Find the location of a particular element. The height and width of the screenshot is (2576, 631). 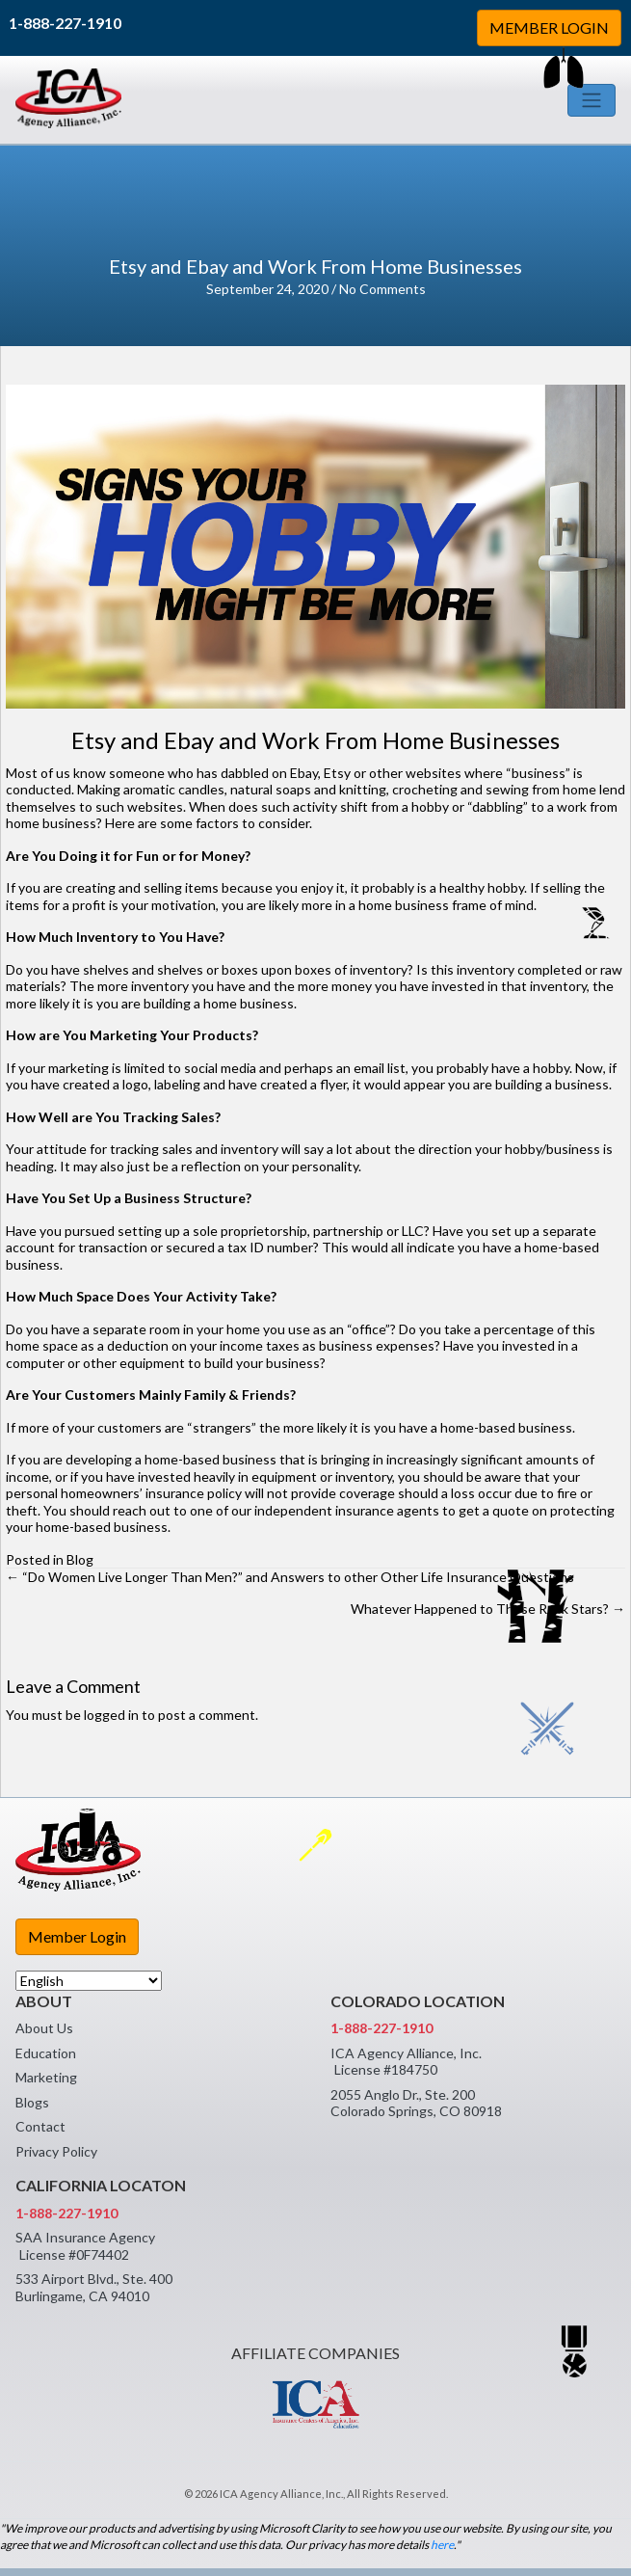

select robotic leg equipment or upgrade is located at coordinates (595, 923).